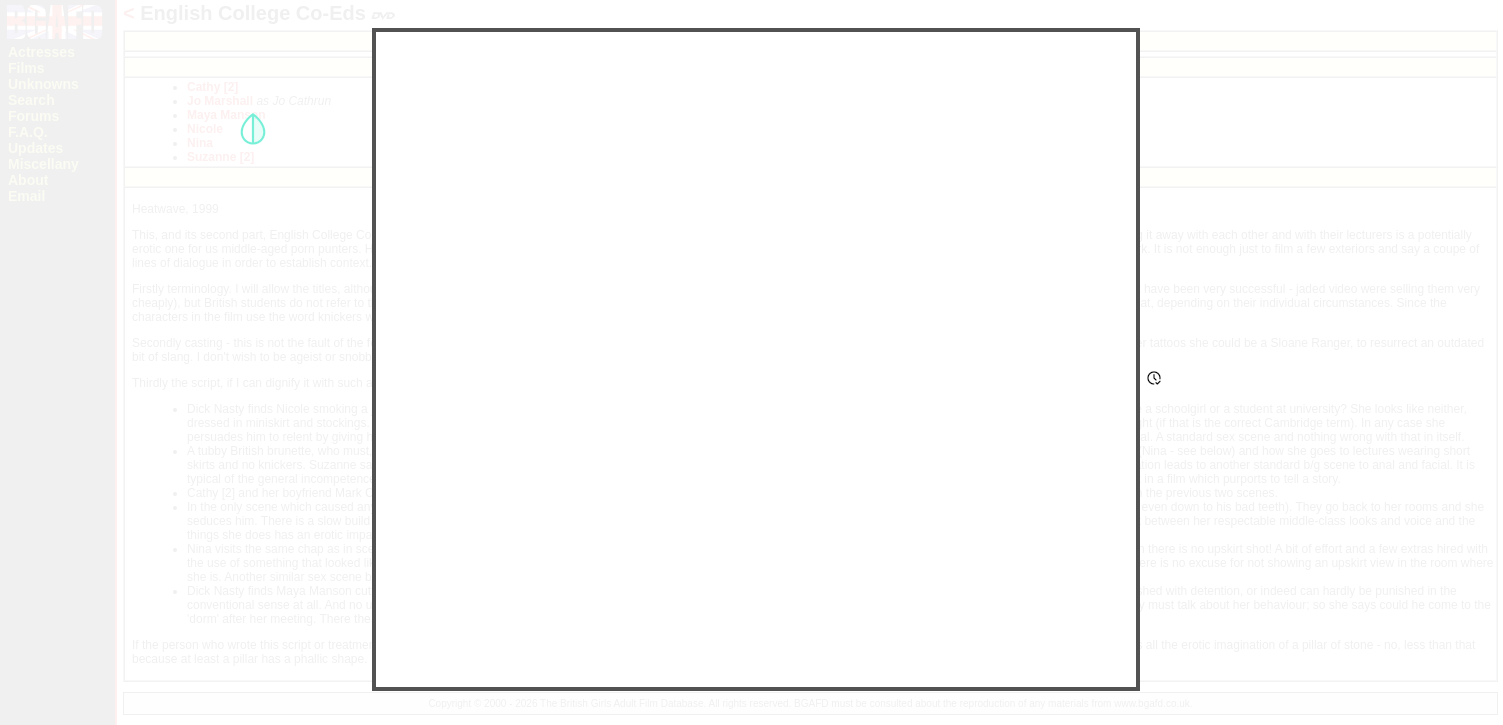  Describe the element at coordinates (1154, 378) in the screenshot. I see `task or event completed on time` at that location.